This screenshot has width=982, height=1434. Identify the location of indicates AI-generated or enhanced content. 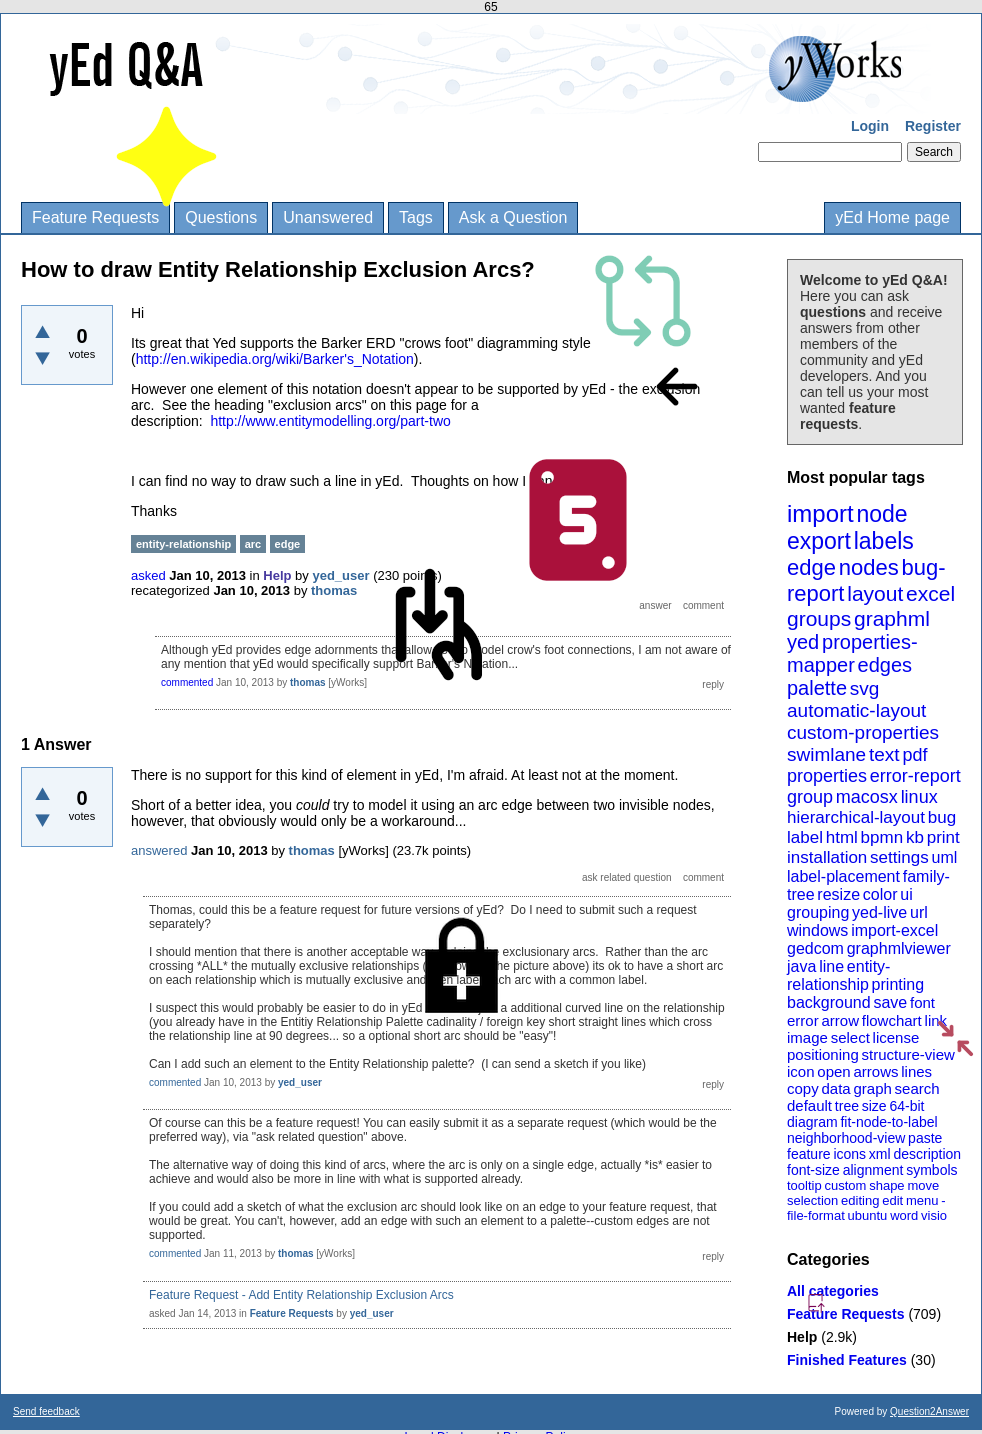
(166, 156).